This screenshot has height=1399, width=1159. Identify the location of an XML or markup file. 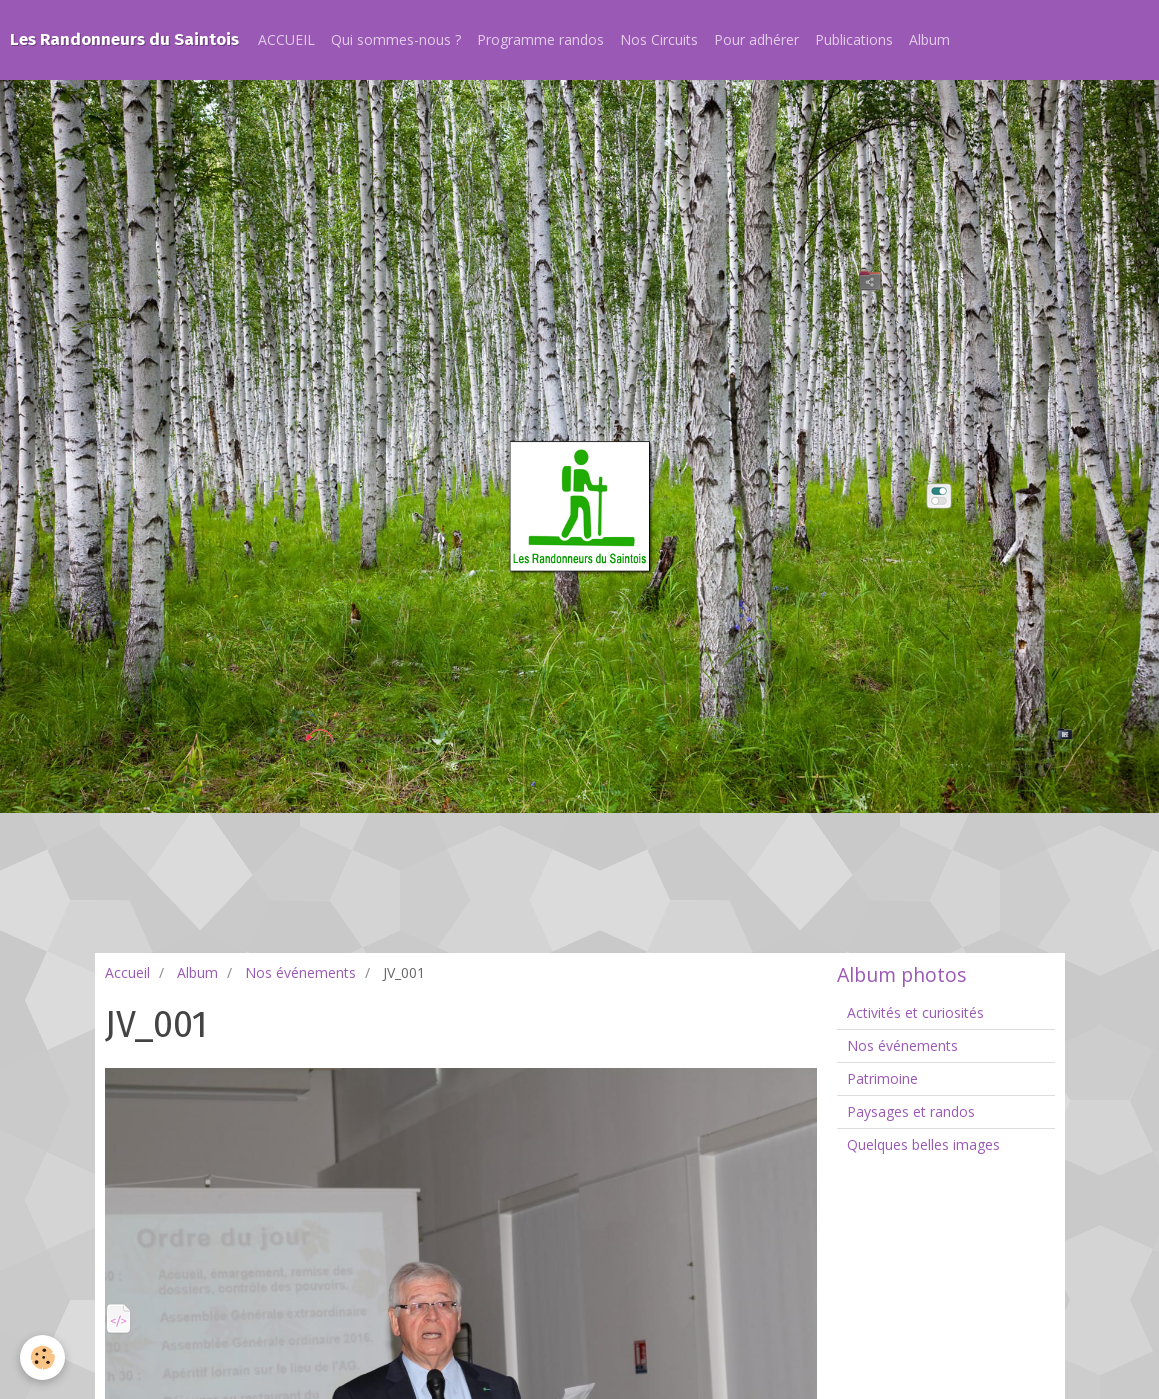
(118, 1318).